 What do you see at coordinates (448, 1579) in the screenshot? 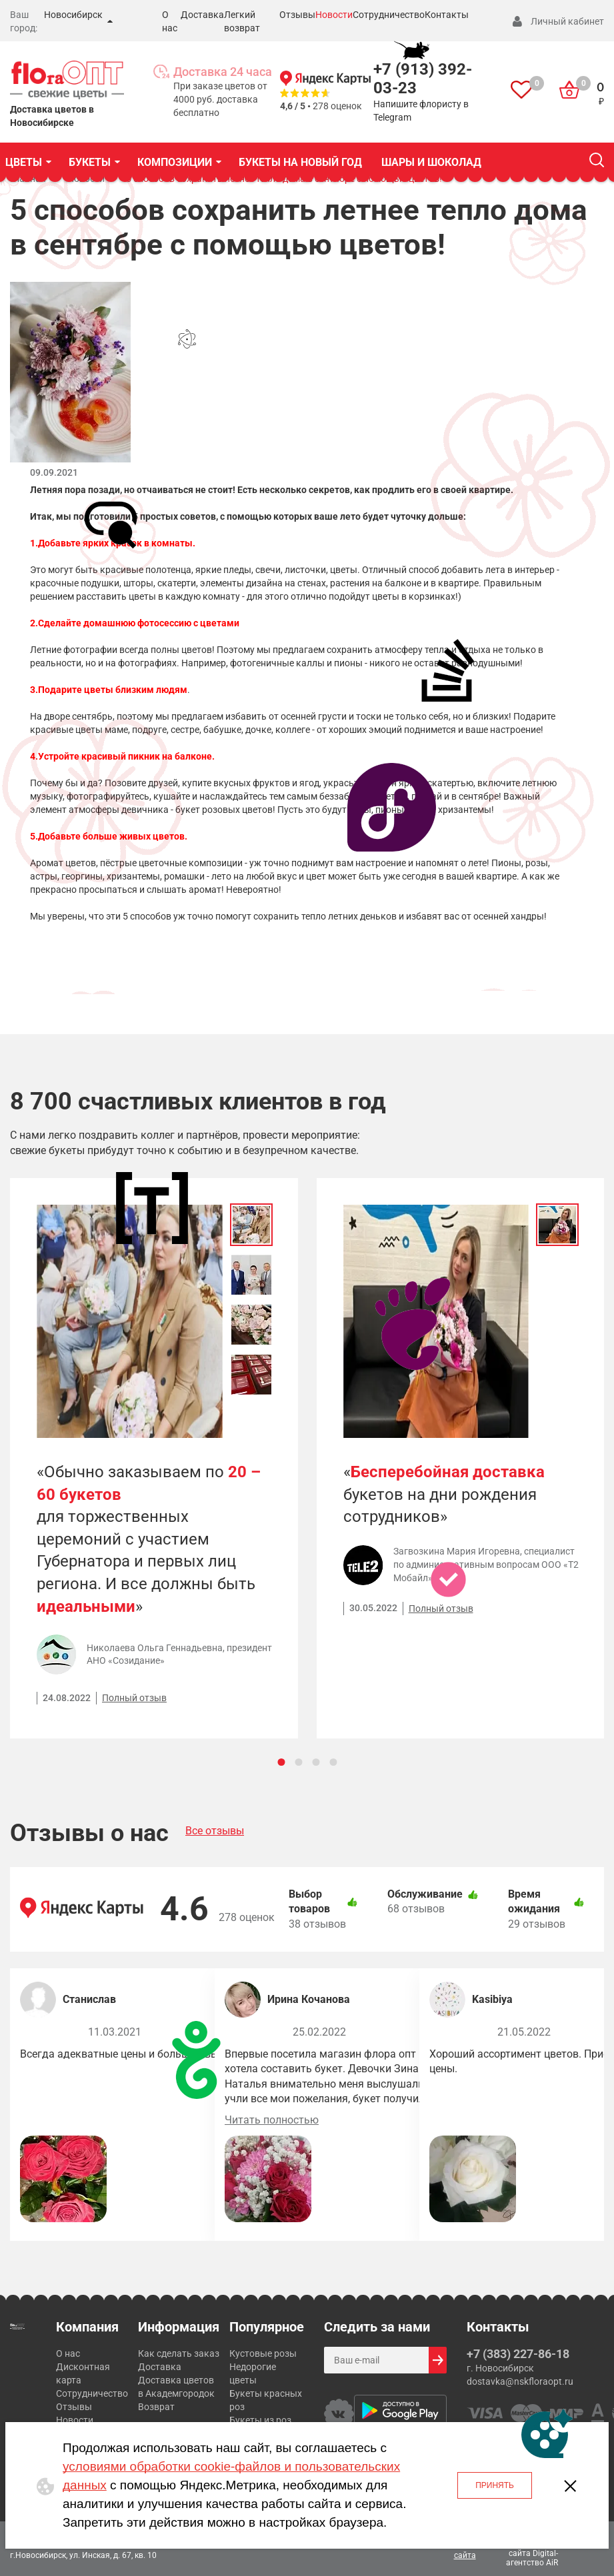
I see `indicates a completed or successful action` at bounding box center [448, 1579].